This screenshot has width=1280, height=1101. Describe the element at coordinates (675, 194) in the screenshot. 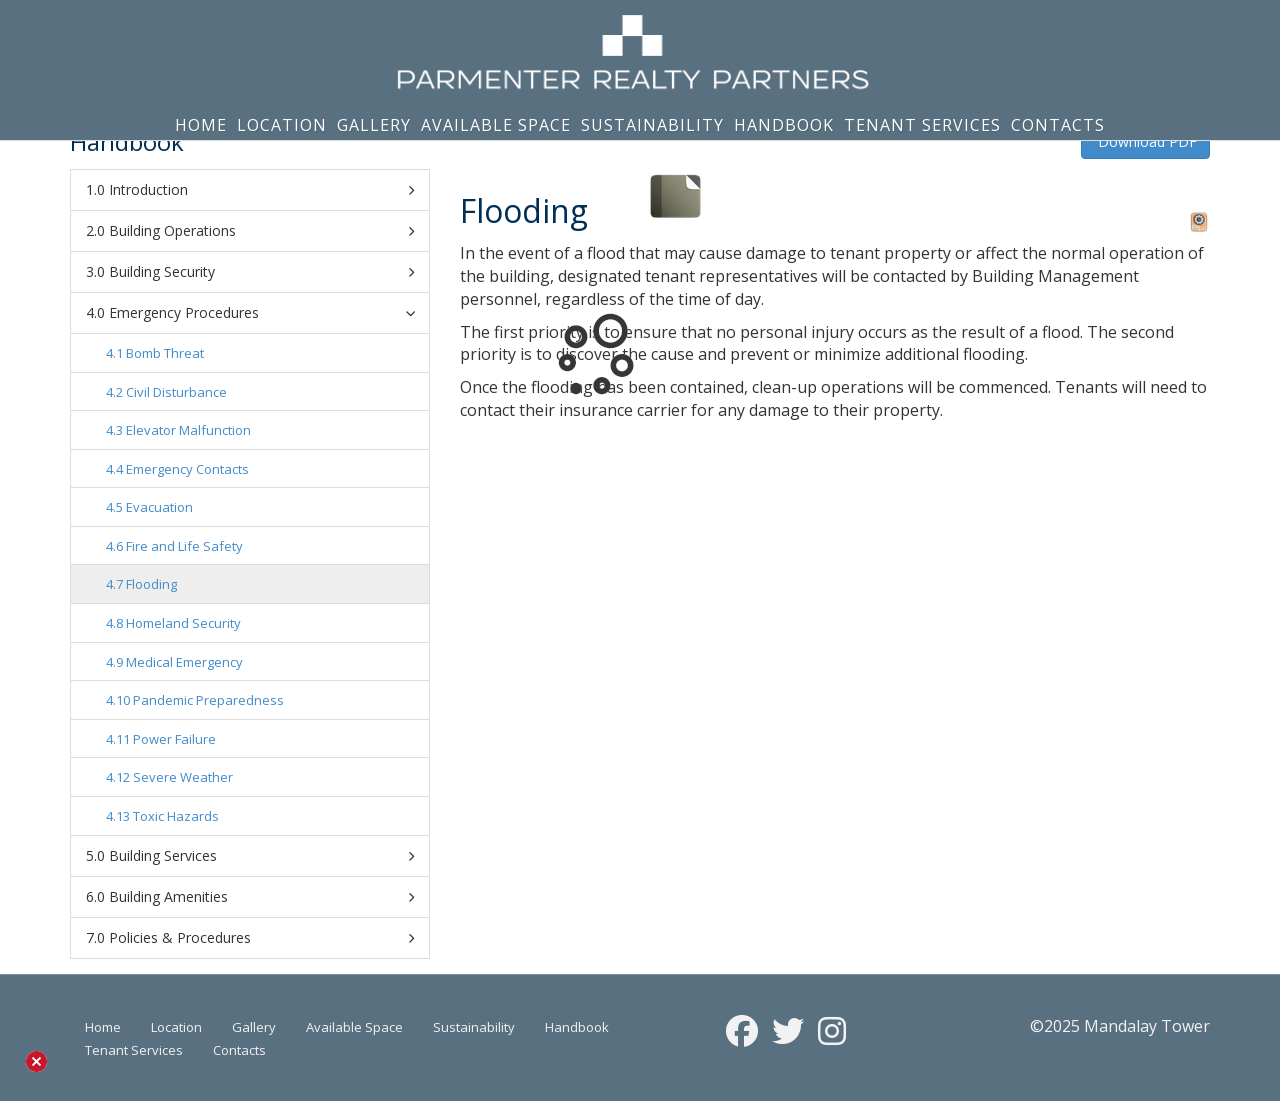

I see `change desktop wallpaper settings` at that location.